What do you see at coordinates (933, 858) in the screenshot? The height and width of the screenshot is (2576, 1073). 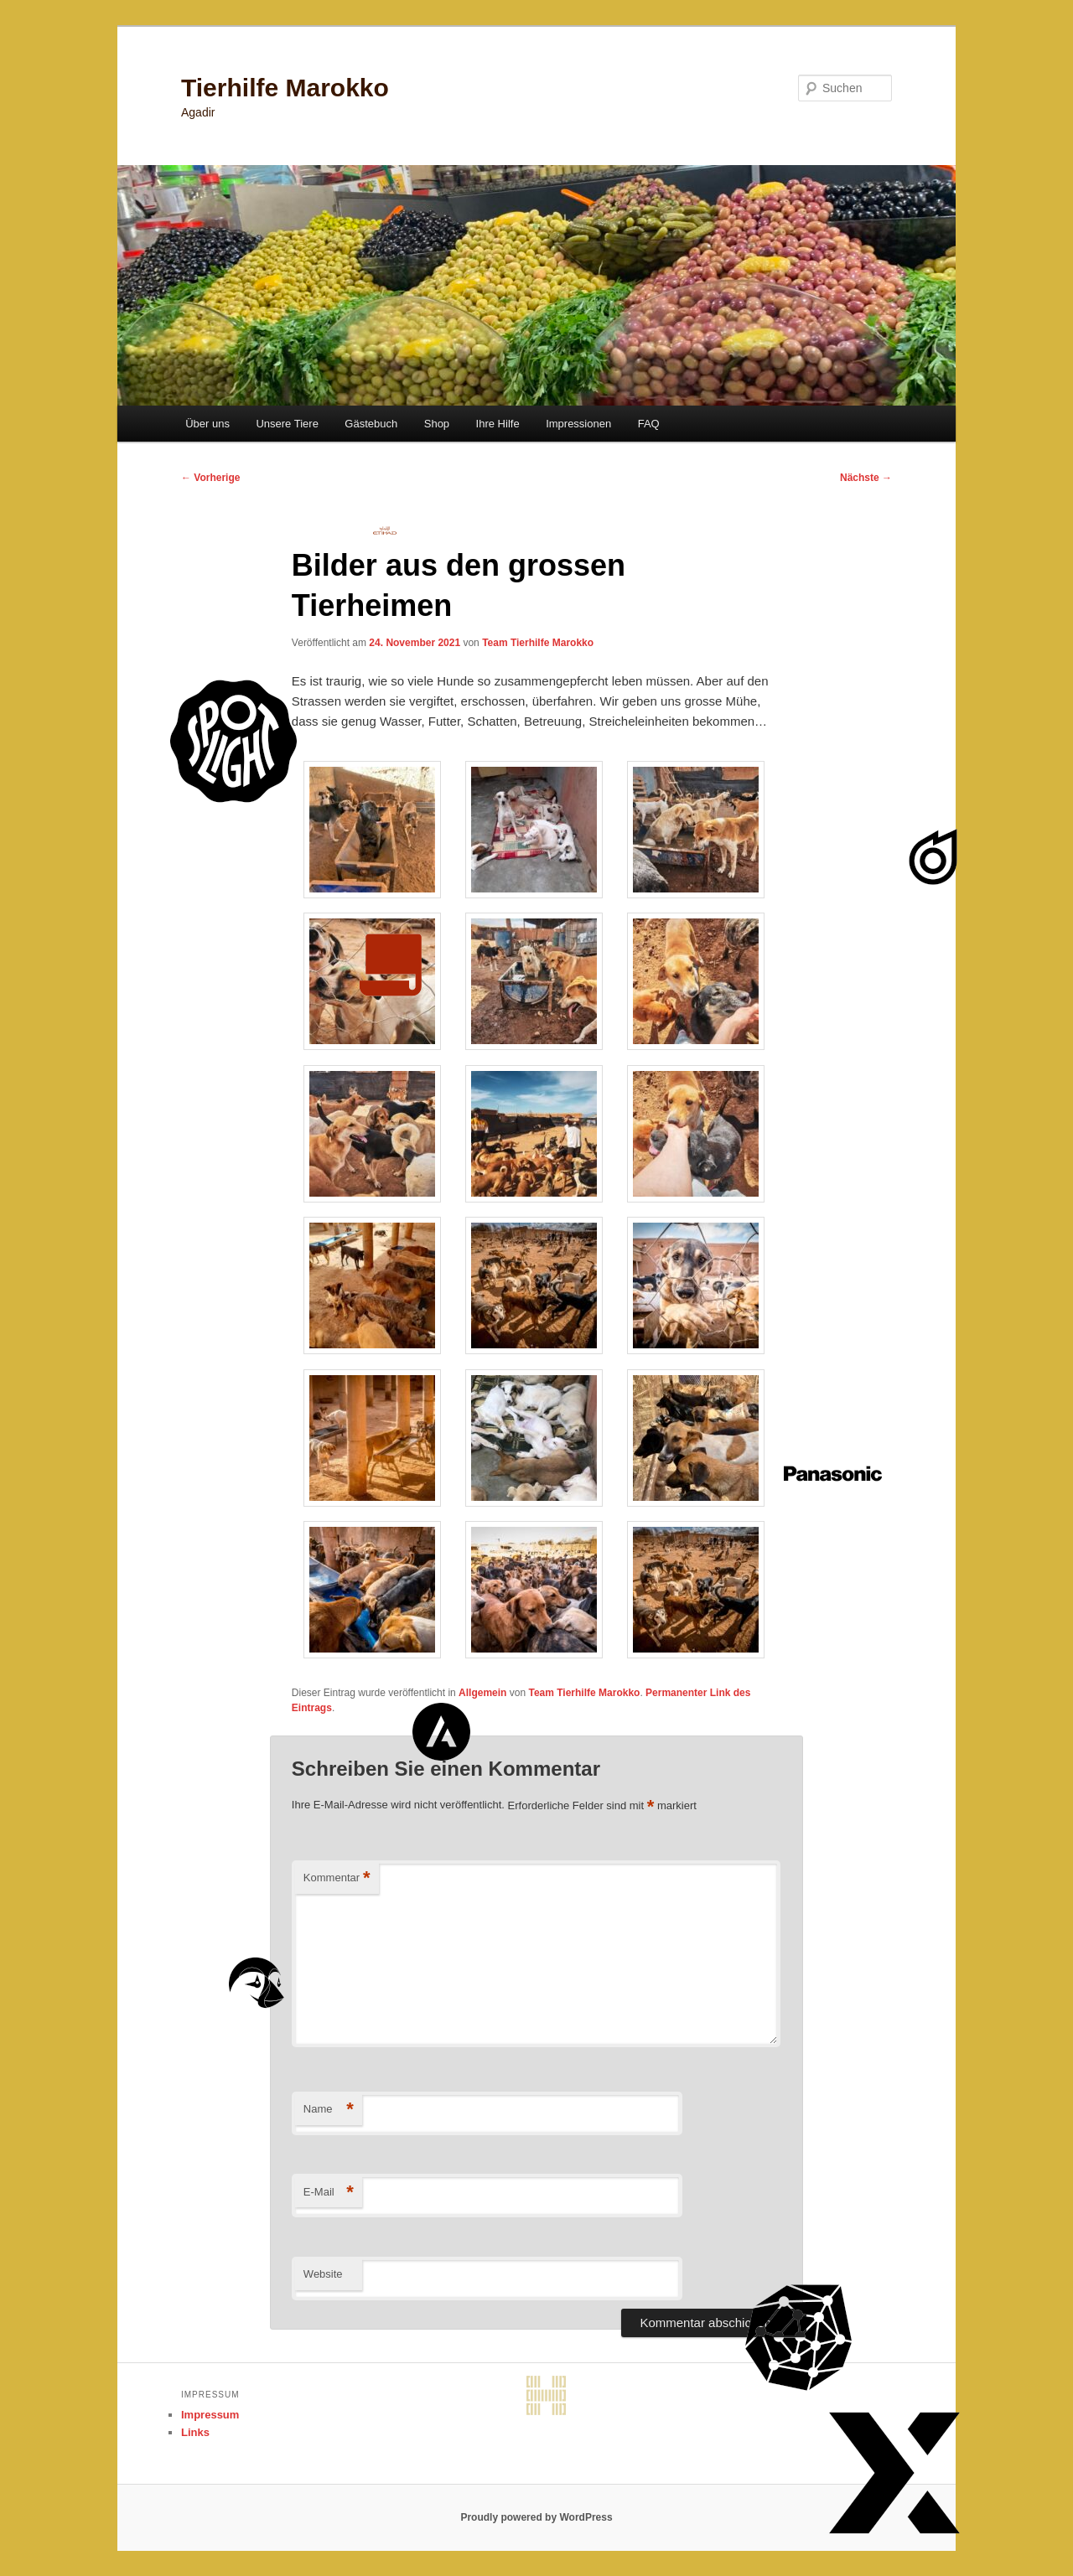 I see `indicates meteor or space weather event` at bounding box center [933, 858].